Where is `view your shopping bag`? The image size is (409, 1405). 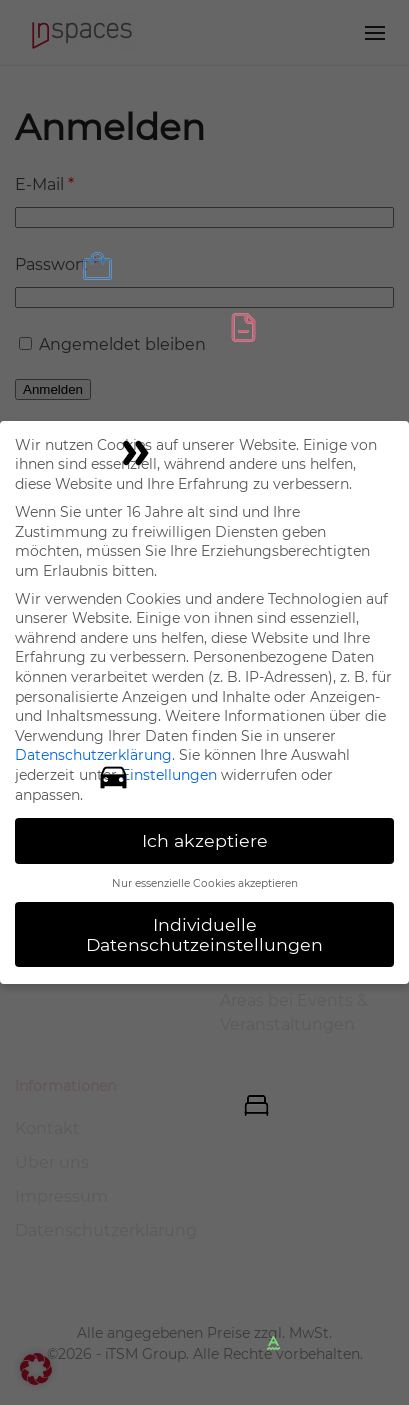 view your shopping bag is located at coordinates (97, 267).